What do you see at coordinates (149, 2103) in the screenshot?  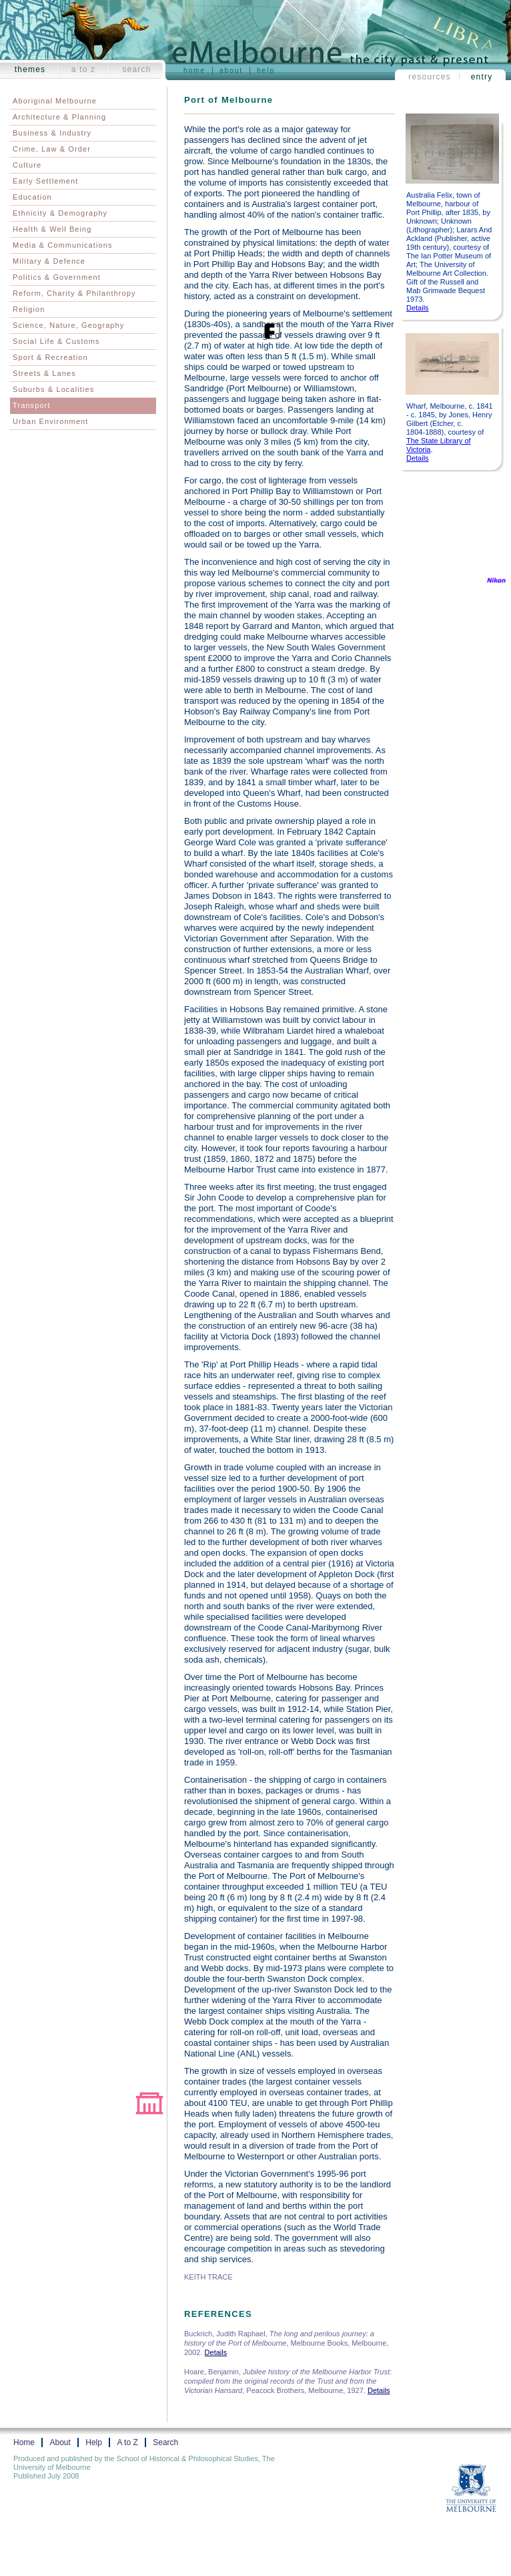 I see `access government services` at bounding box center [149, 2103].